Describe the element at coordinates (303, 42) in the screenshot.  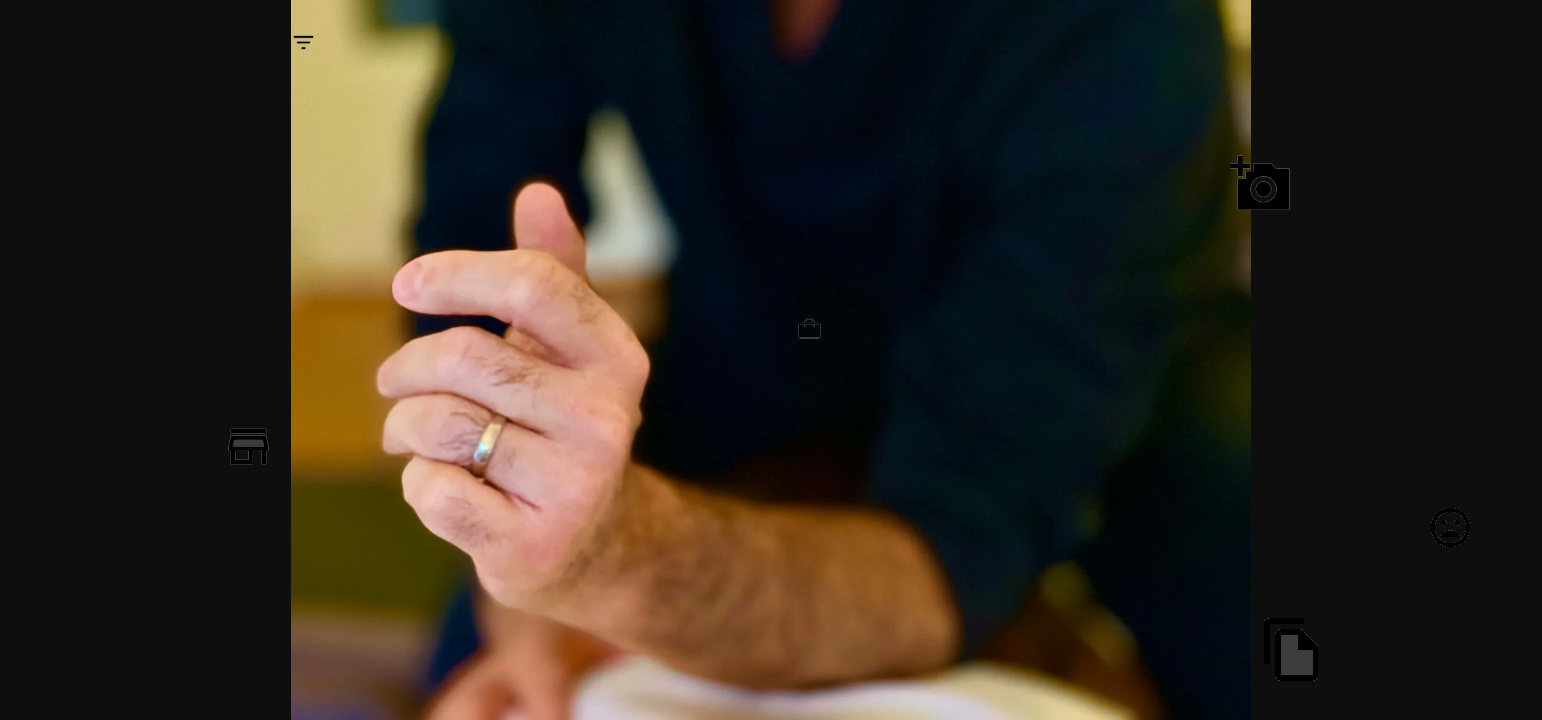
I see `filter or sort list items` at that location.